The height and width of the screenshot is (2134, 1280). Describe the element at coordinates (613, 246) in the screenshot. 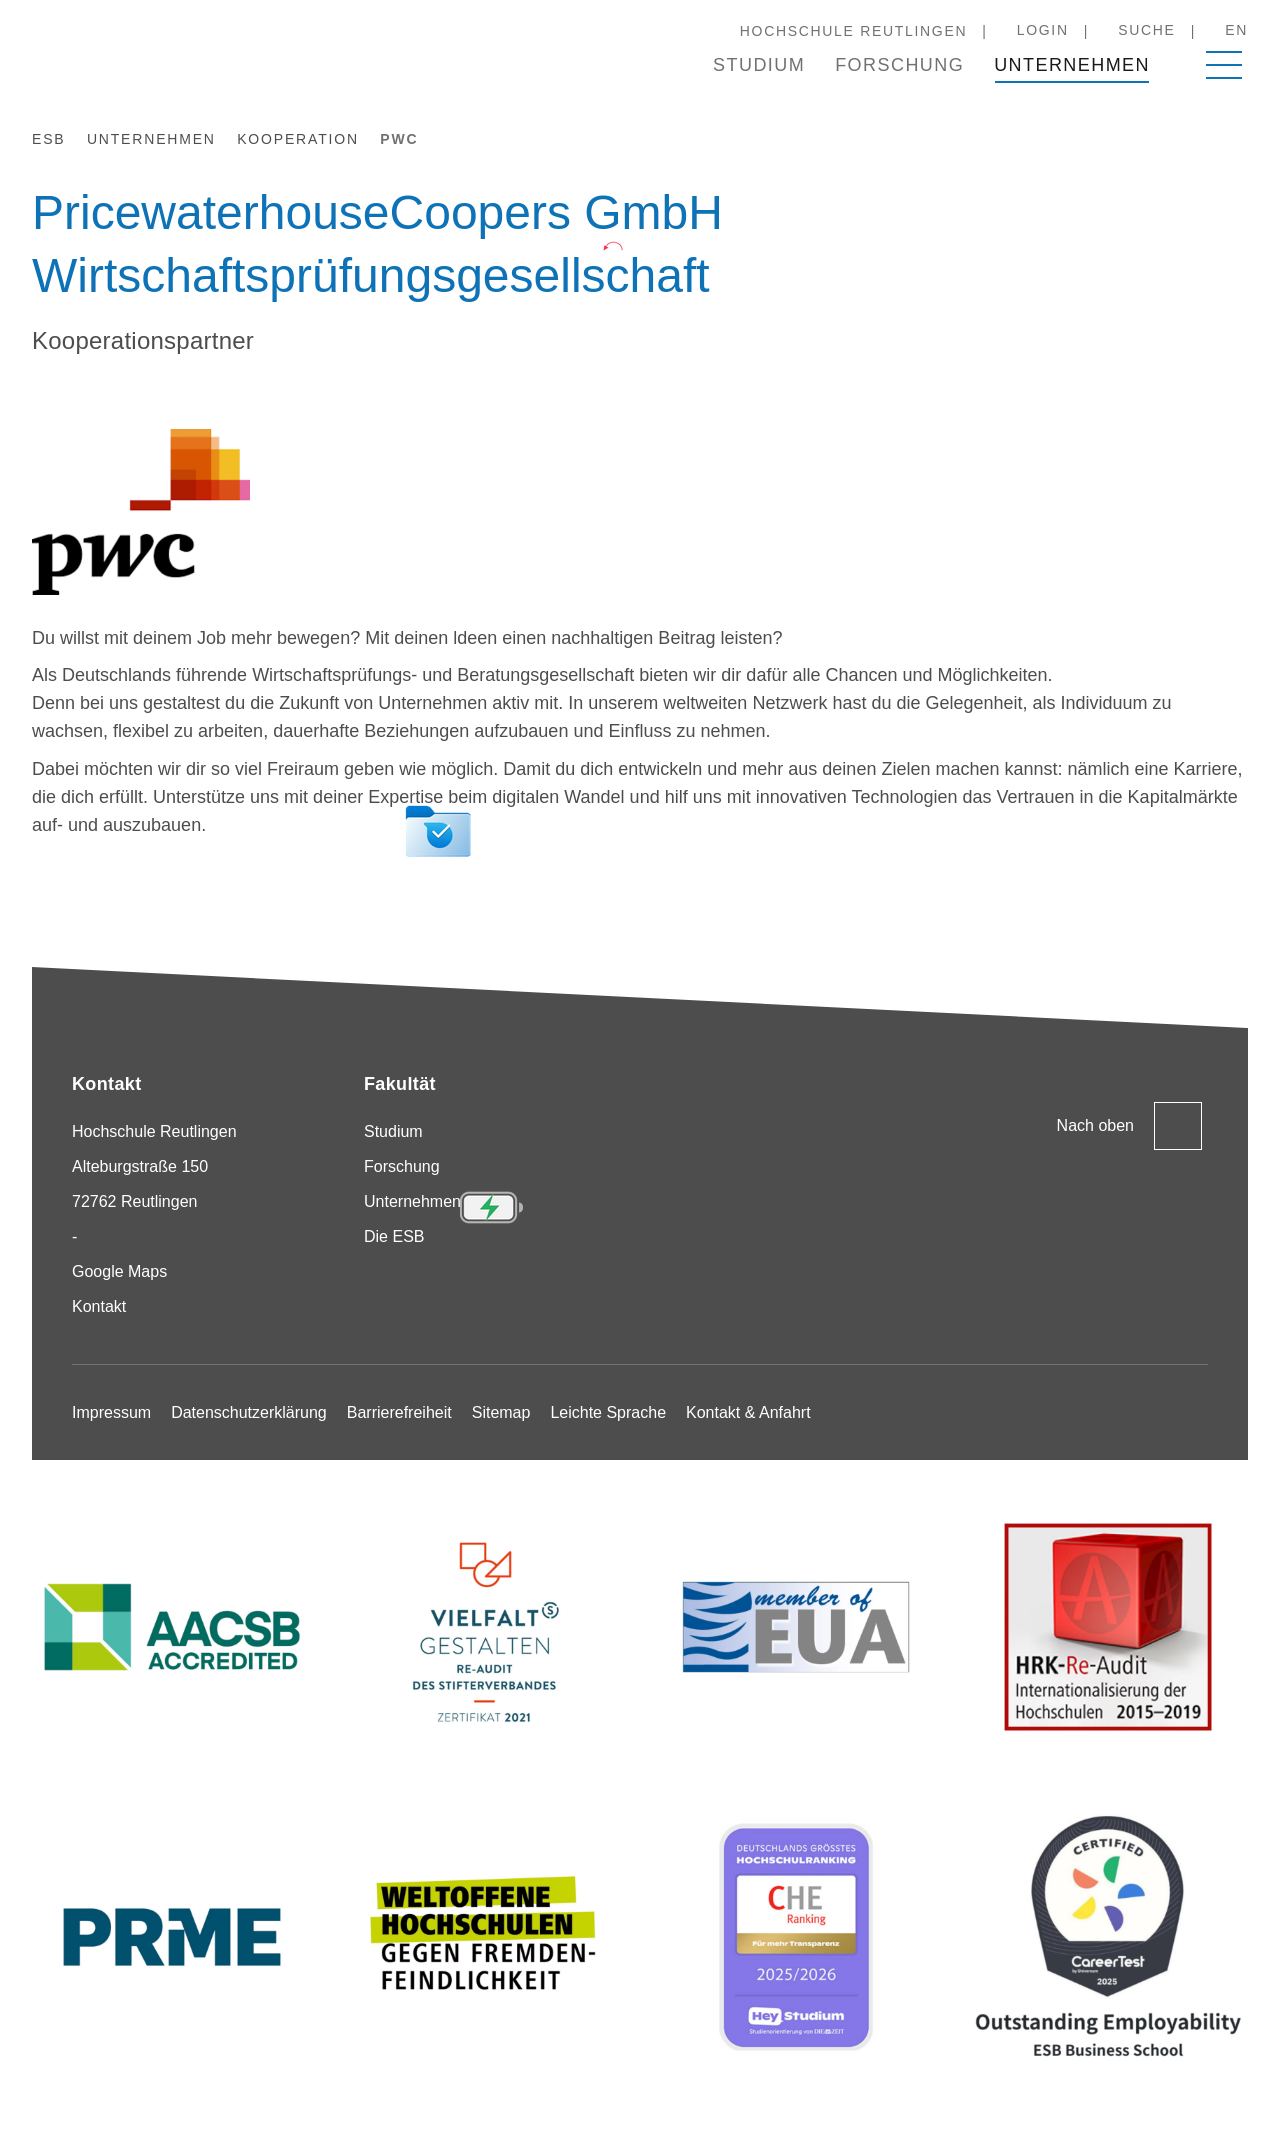

I see `undo the last action` at that location.